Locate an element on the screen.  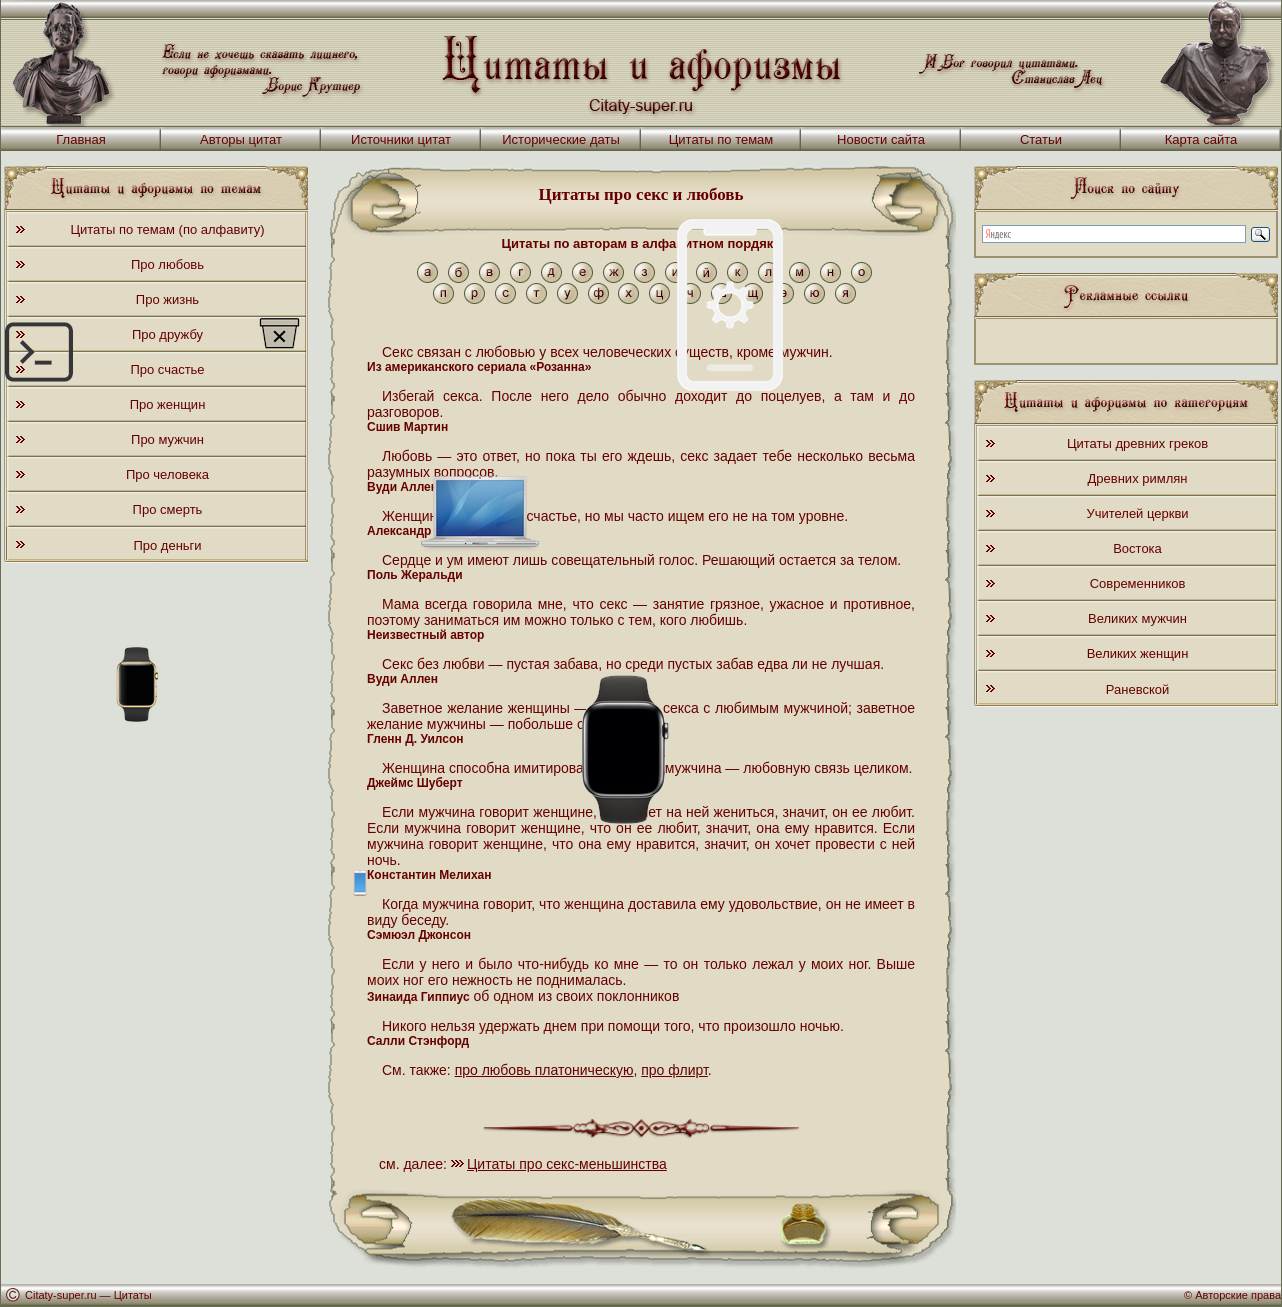
apple watch series 5 or 6 device icon is located at coordinates (623, 749).